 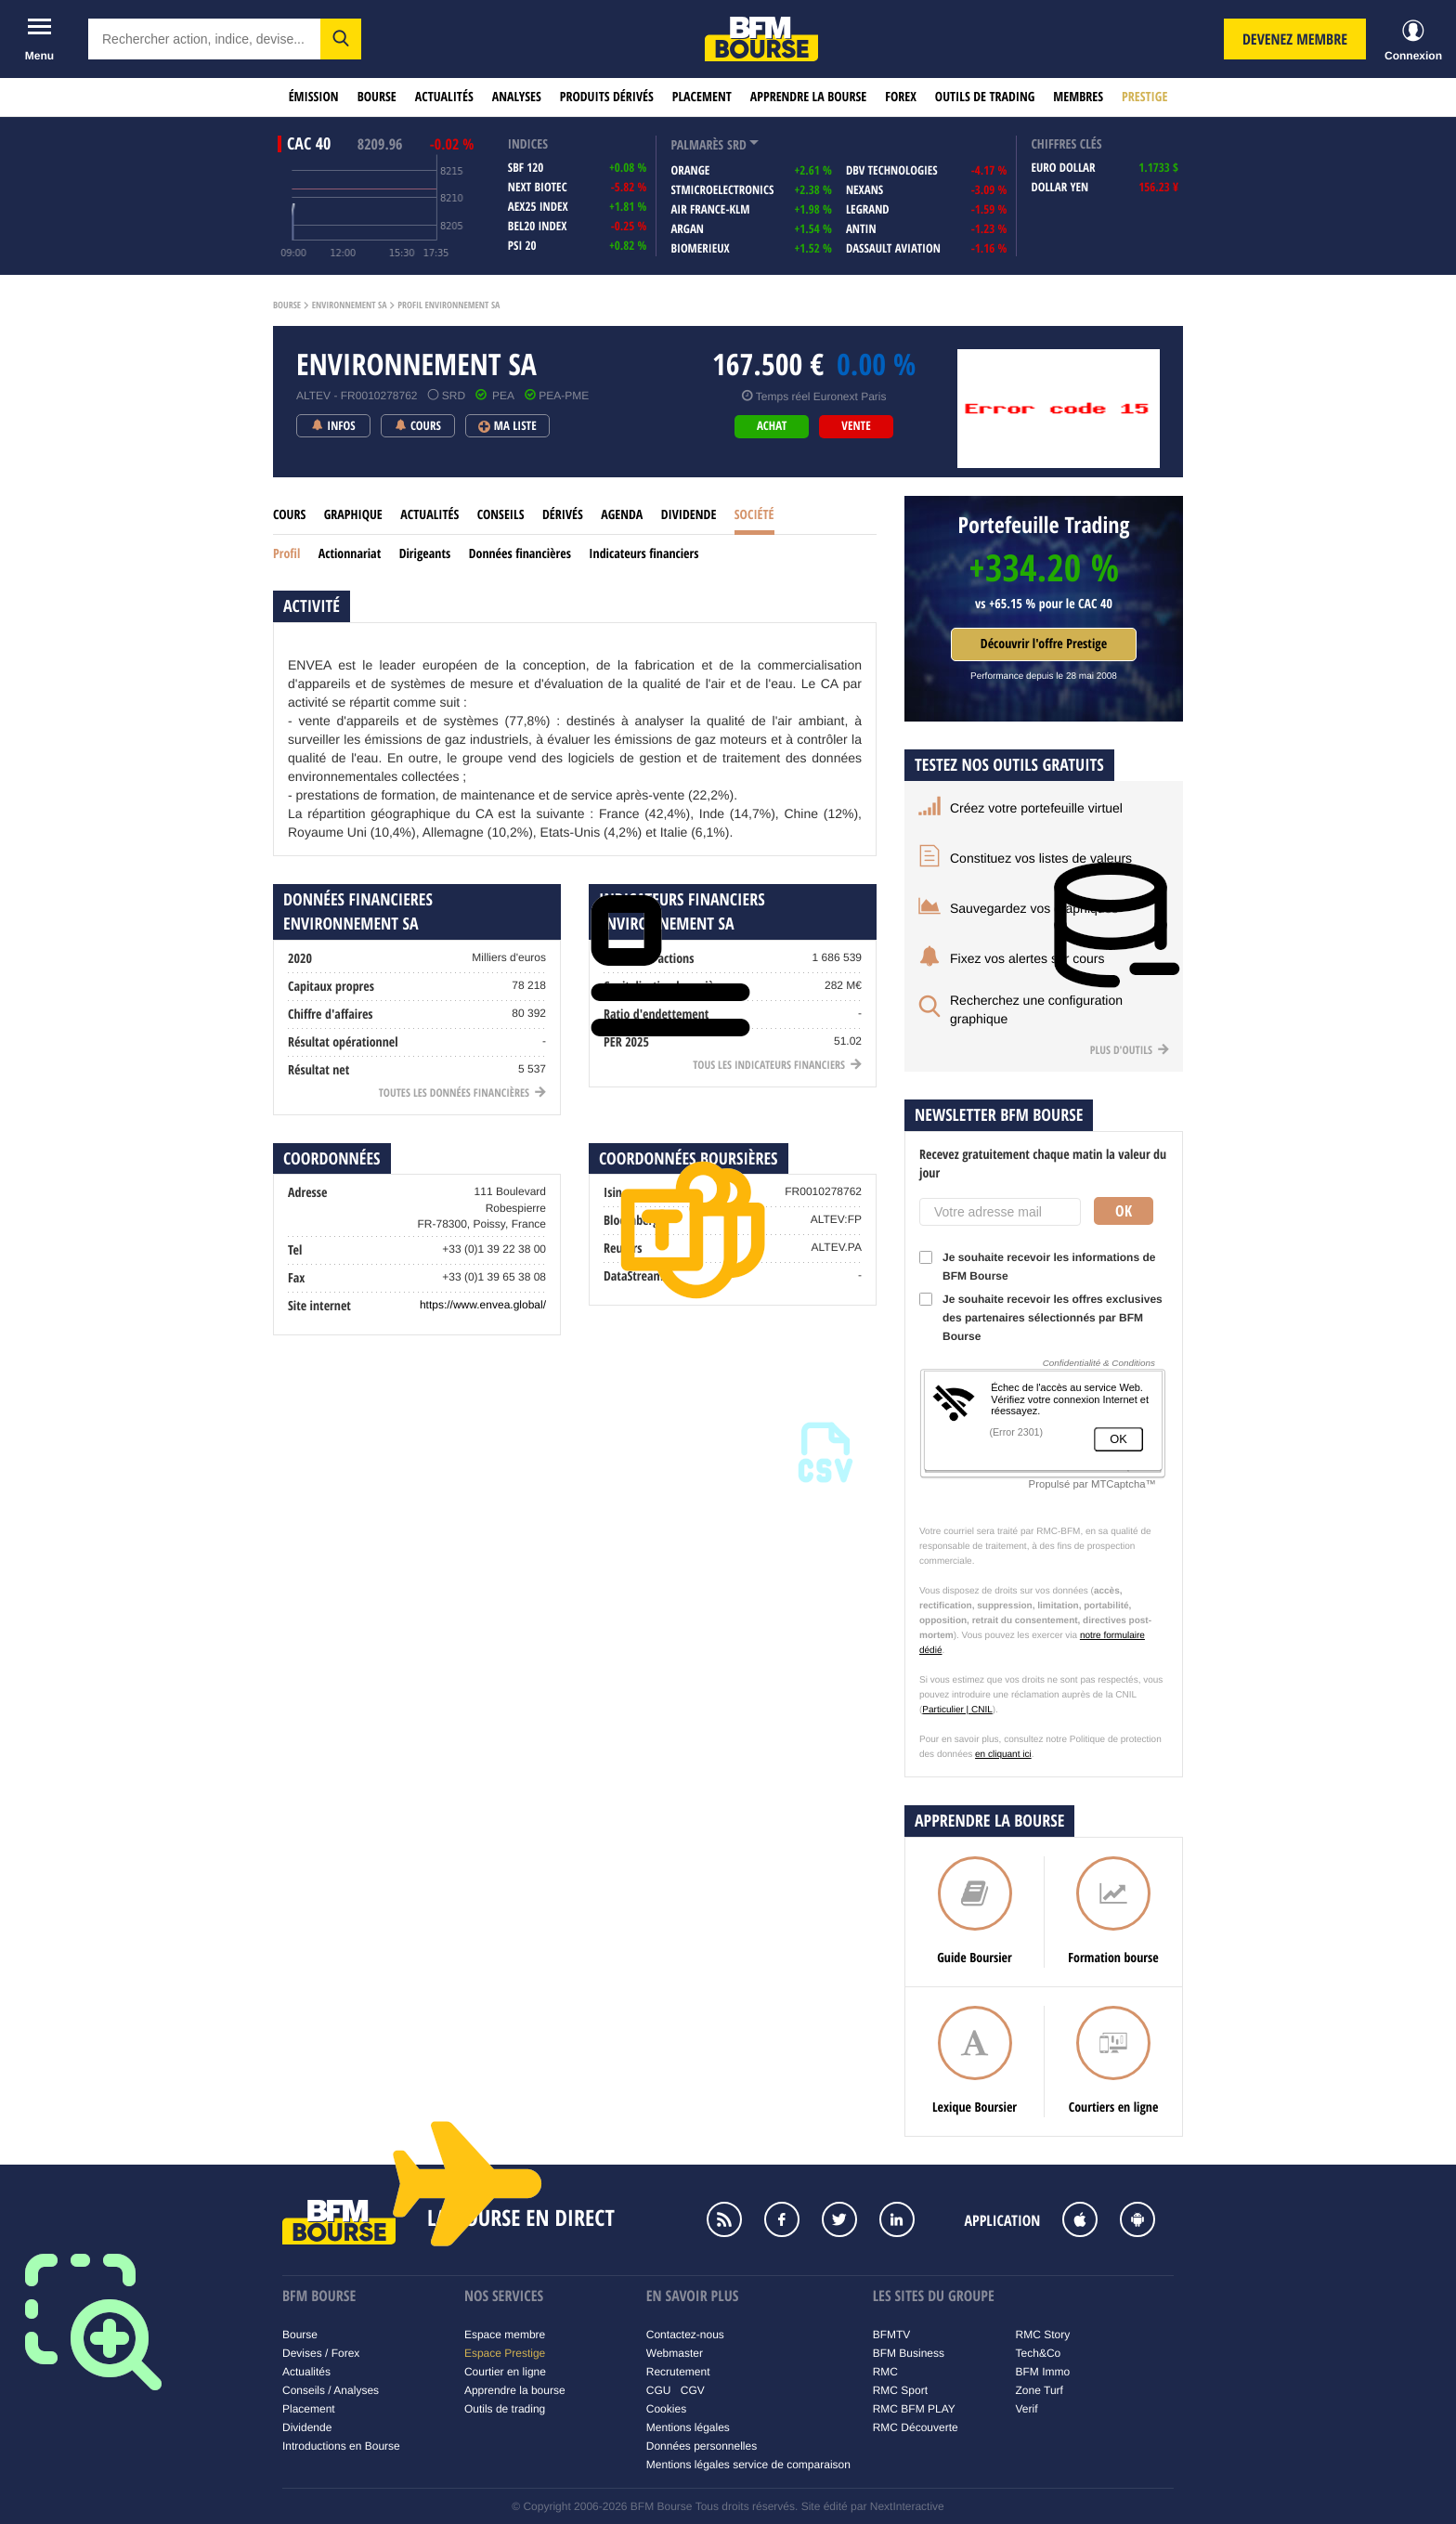 I want to click on enable airplane mode, so click(x=466, y=2183).